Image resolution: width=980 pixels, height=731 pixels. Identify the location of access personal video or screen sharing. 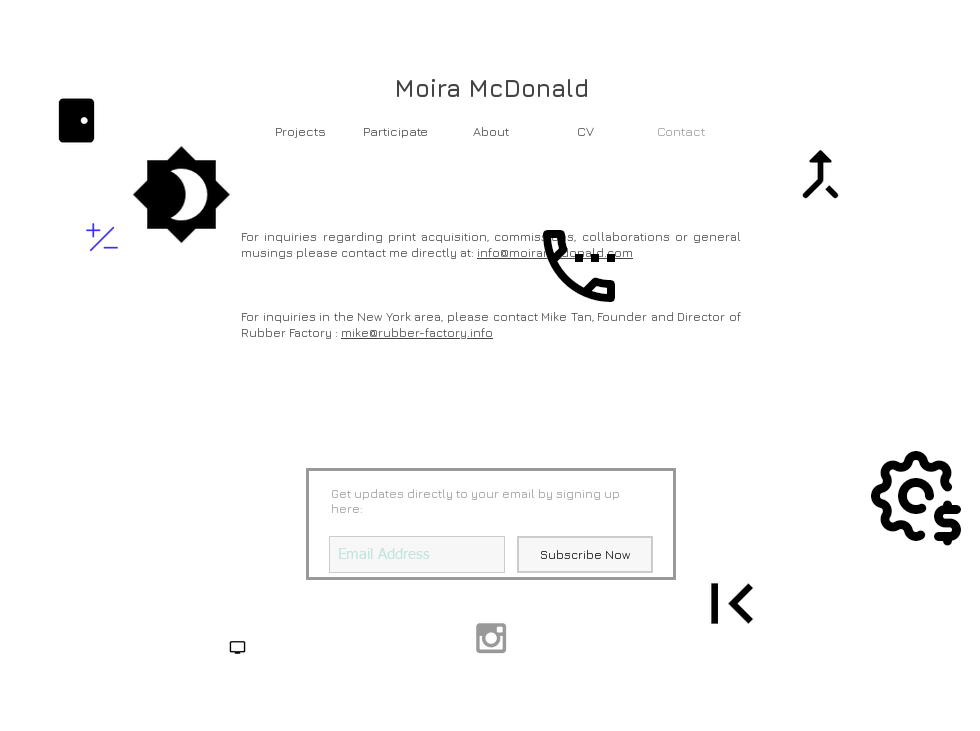
(237, 647).